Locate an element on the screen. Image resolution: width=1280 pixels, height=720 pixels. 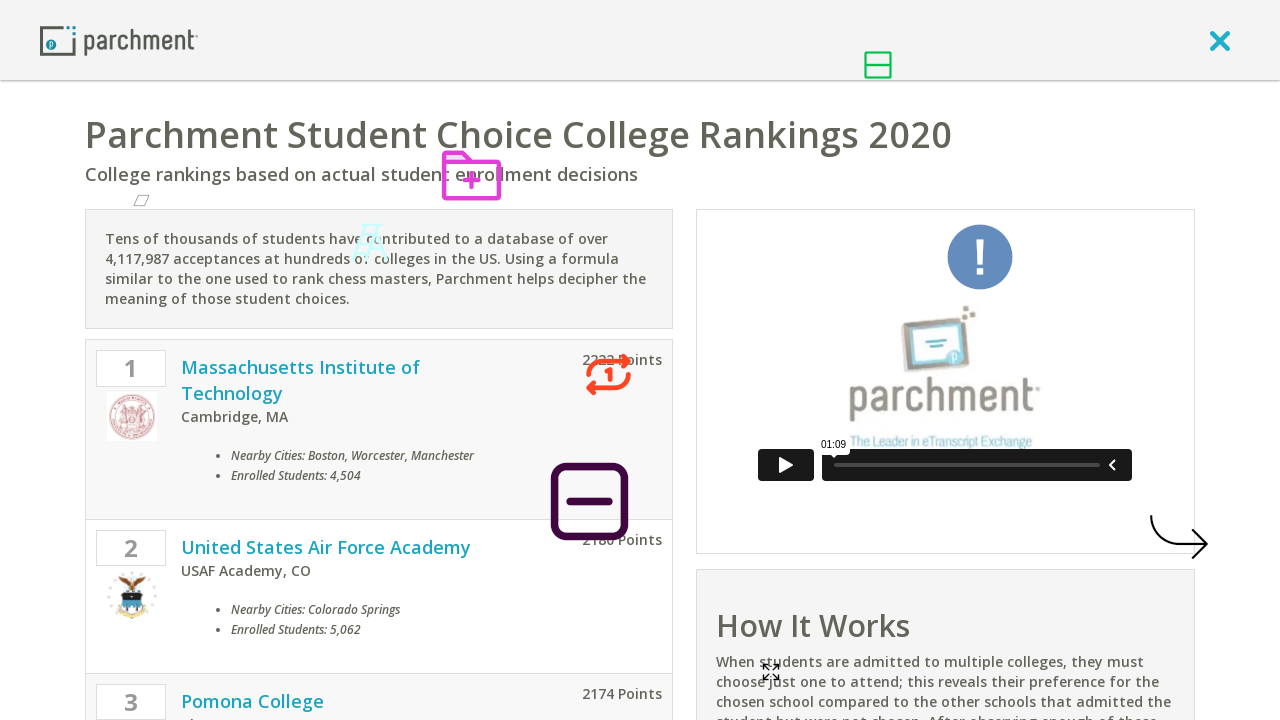
reply to a message is located at coordinates (1179, 537).